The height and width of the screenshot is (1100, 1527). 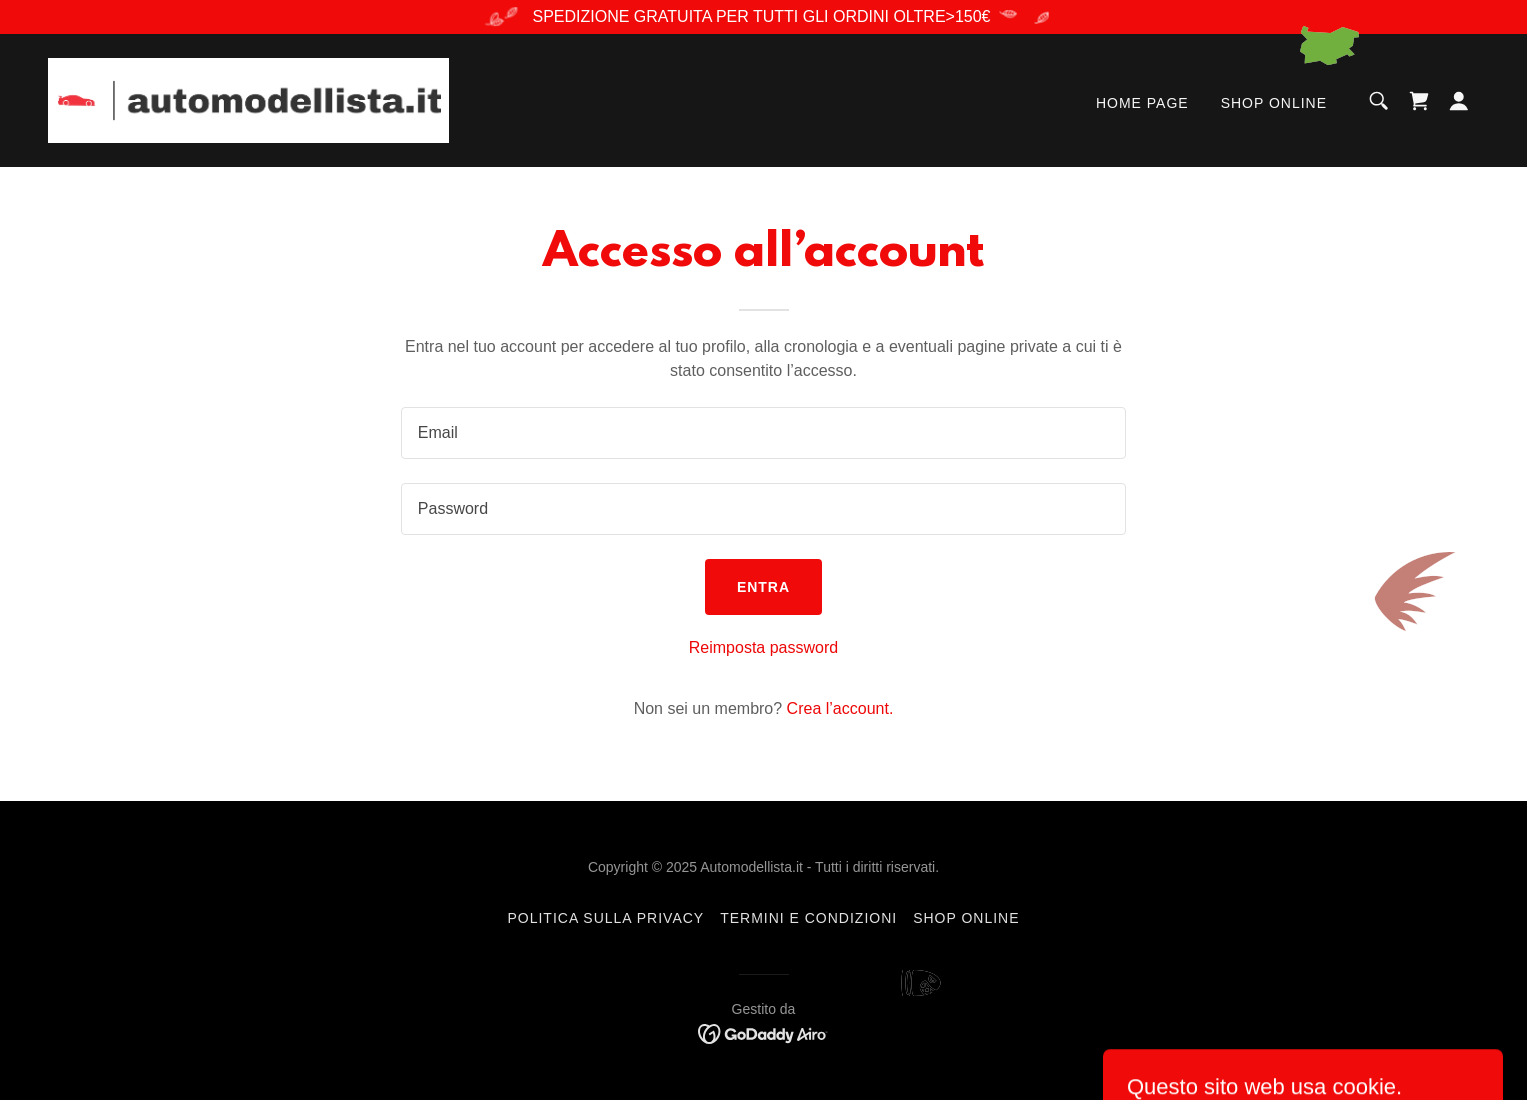 What do you see at coordinates (1415, 590) in the screenshot?
I see `indicates a flying or aerial ability in a game` at bounding box center [1415, 590].